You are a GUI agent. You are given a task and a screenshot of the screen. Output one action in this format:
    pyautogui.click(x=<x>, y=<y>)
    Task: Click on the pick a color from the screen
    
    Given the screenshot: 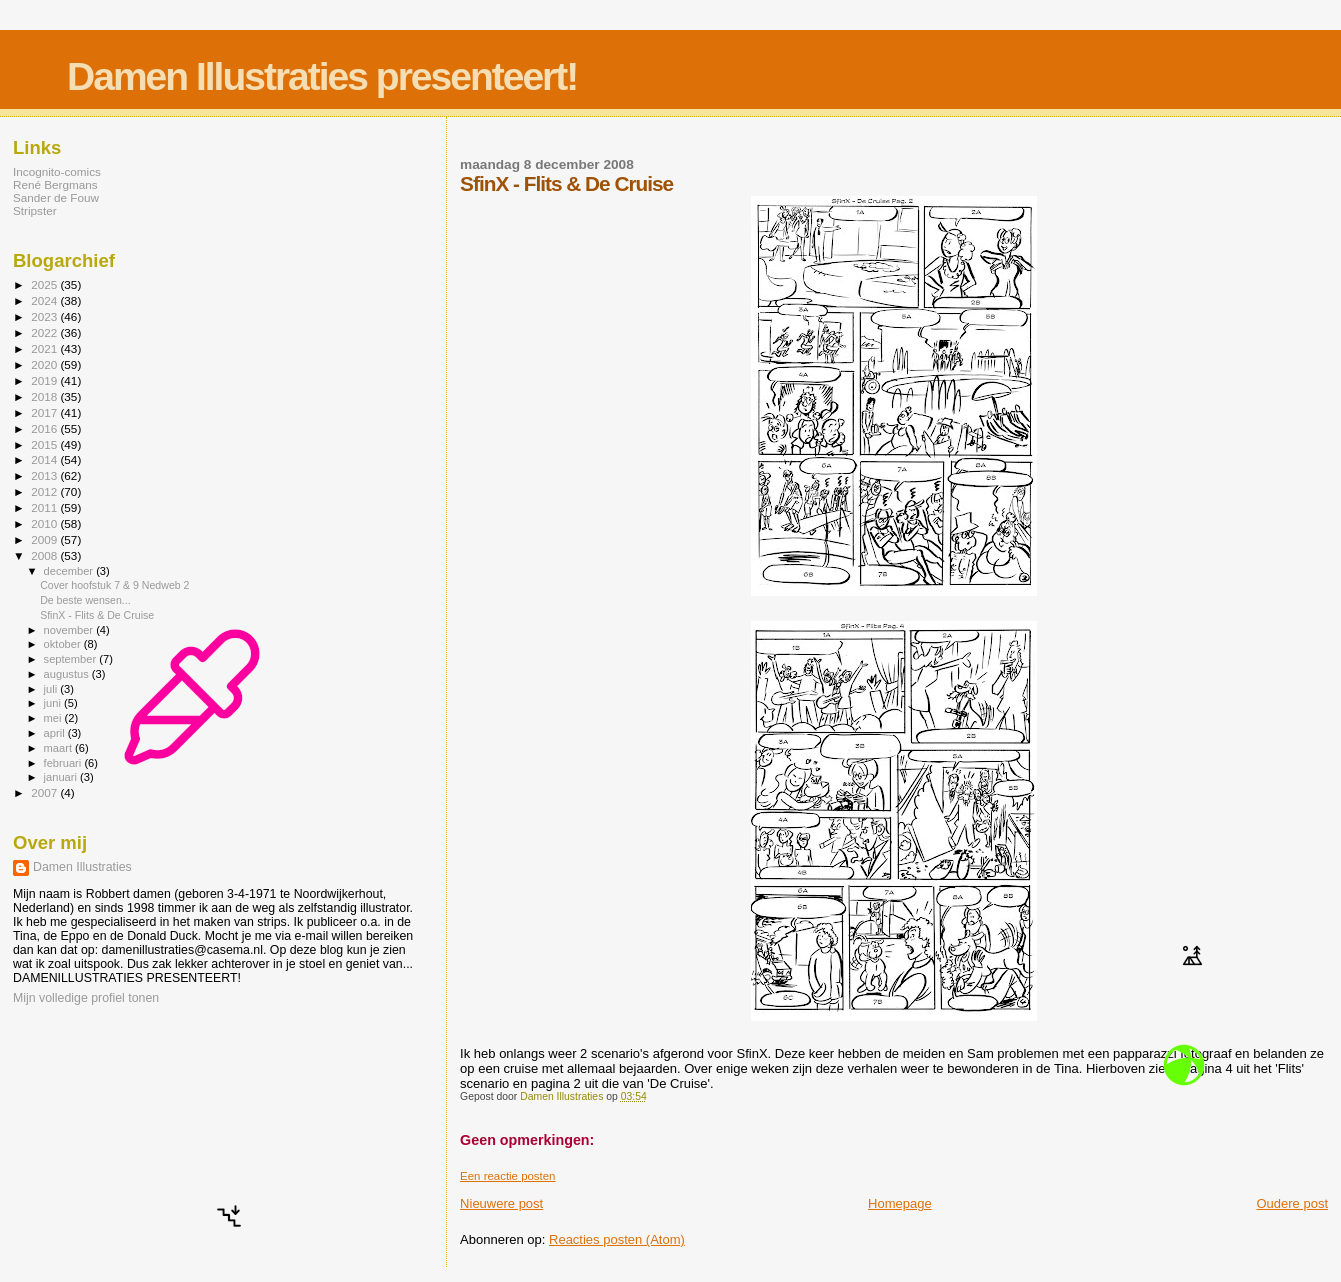 What is the action you would take?
    pyautogui.click(x=192, y=697)
    